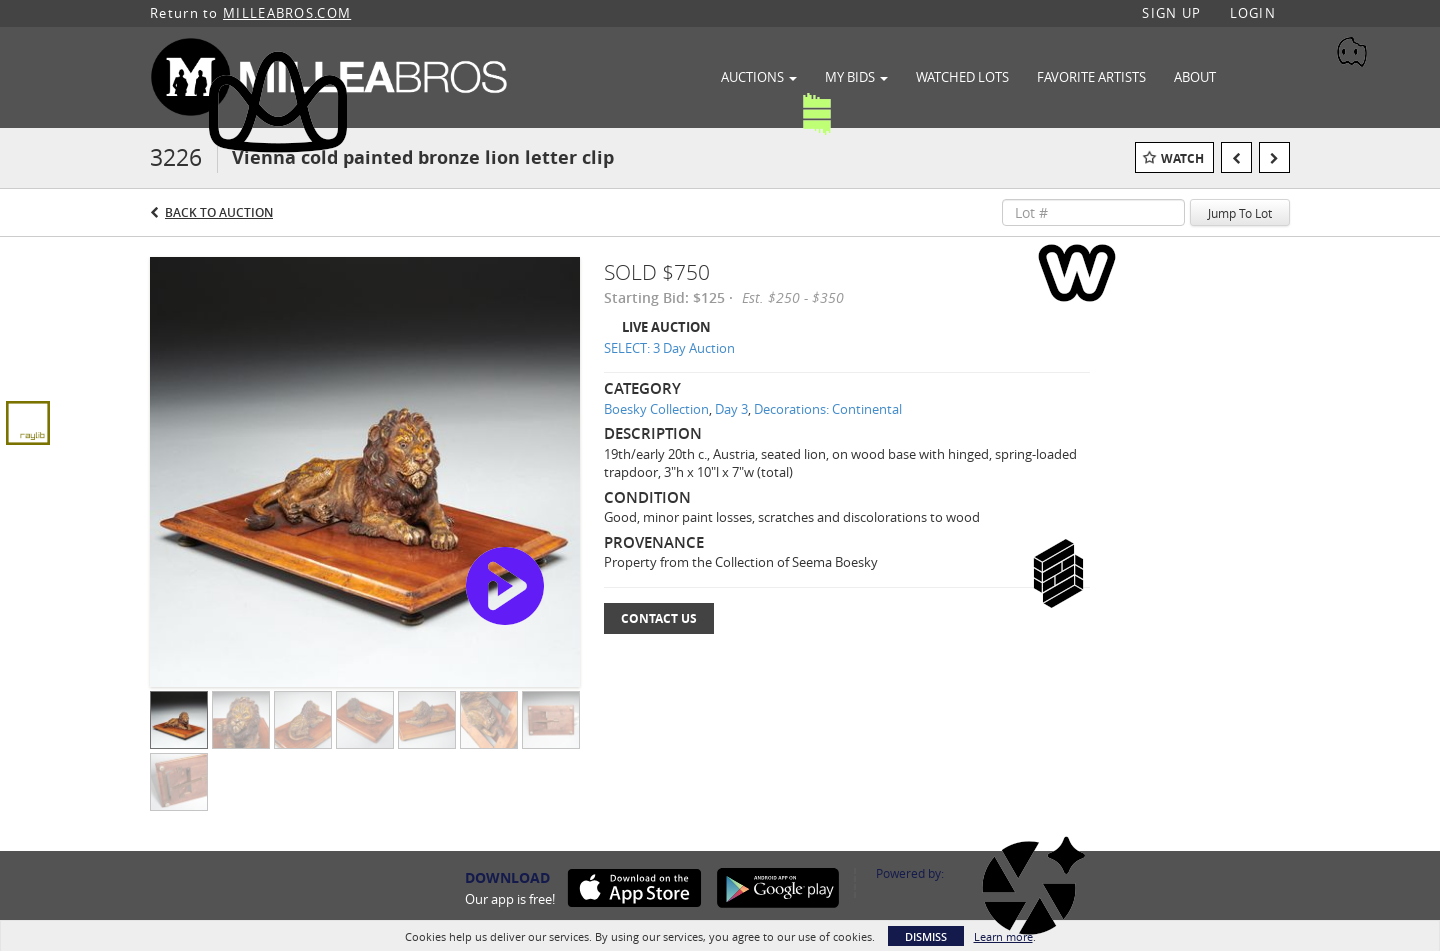 The image size is (1440, 951). What do you see at coordinates (1029, 888) in the screenshot?
I see `access AI-powered camera features` at bounding box center [1029, 888].